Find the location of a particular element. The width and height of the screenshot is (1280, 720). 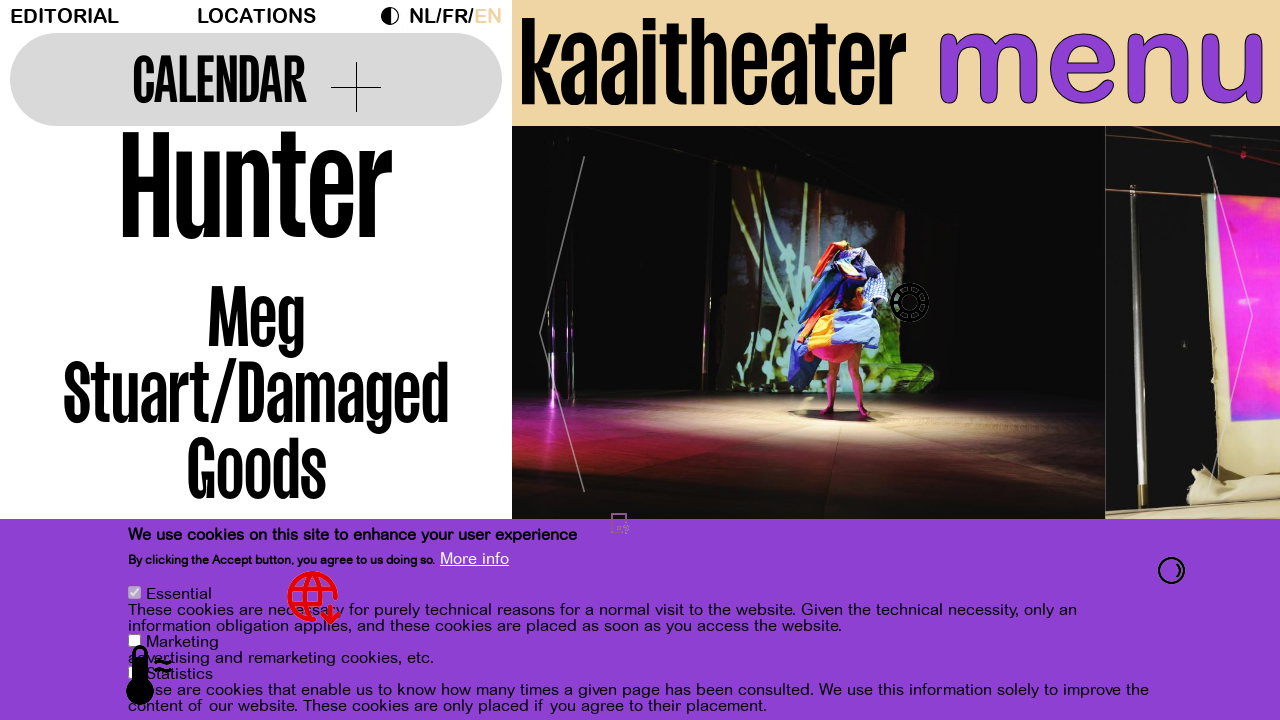

apply inner shadow effect to the right side is located at coordinates (1171, 570).